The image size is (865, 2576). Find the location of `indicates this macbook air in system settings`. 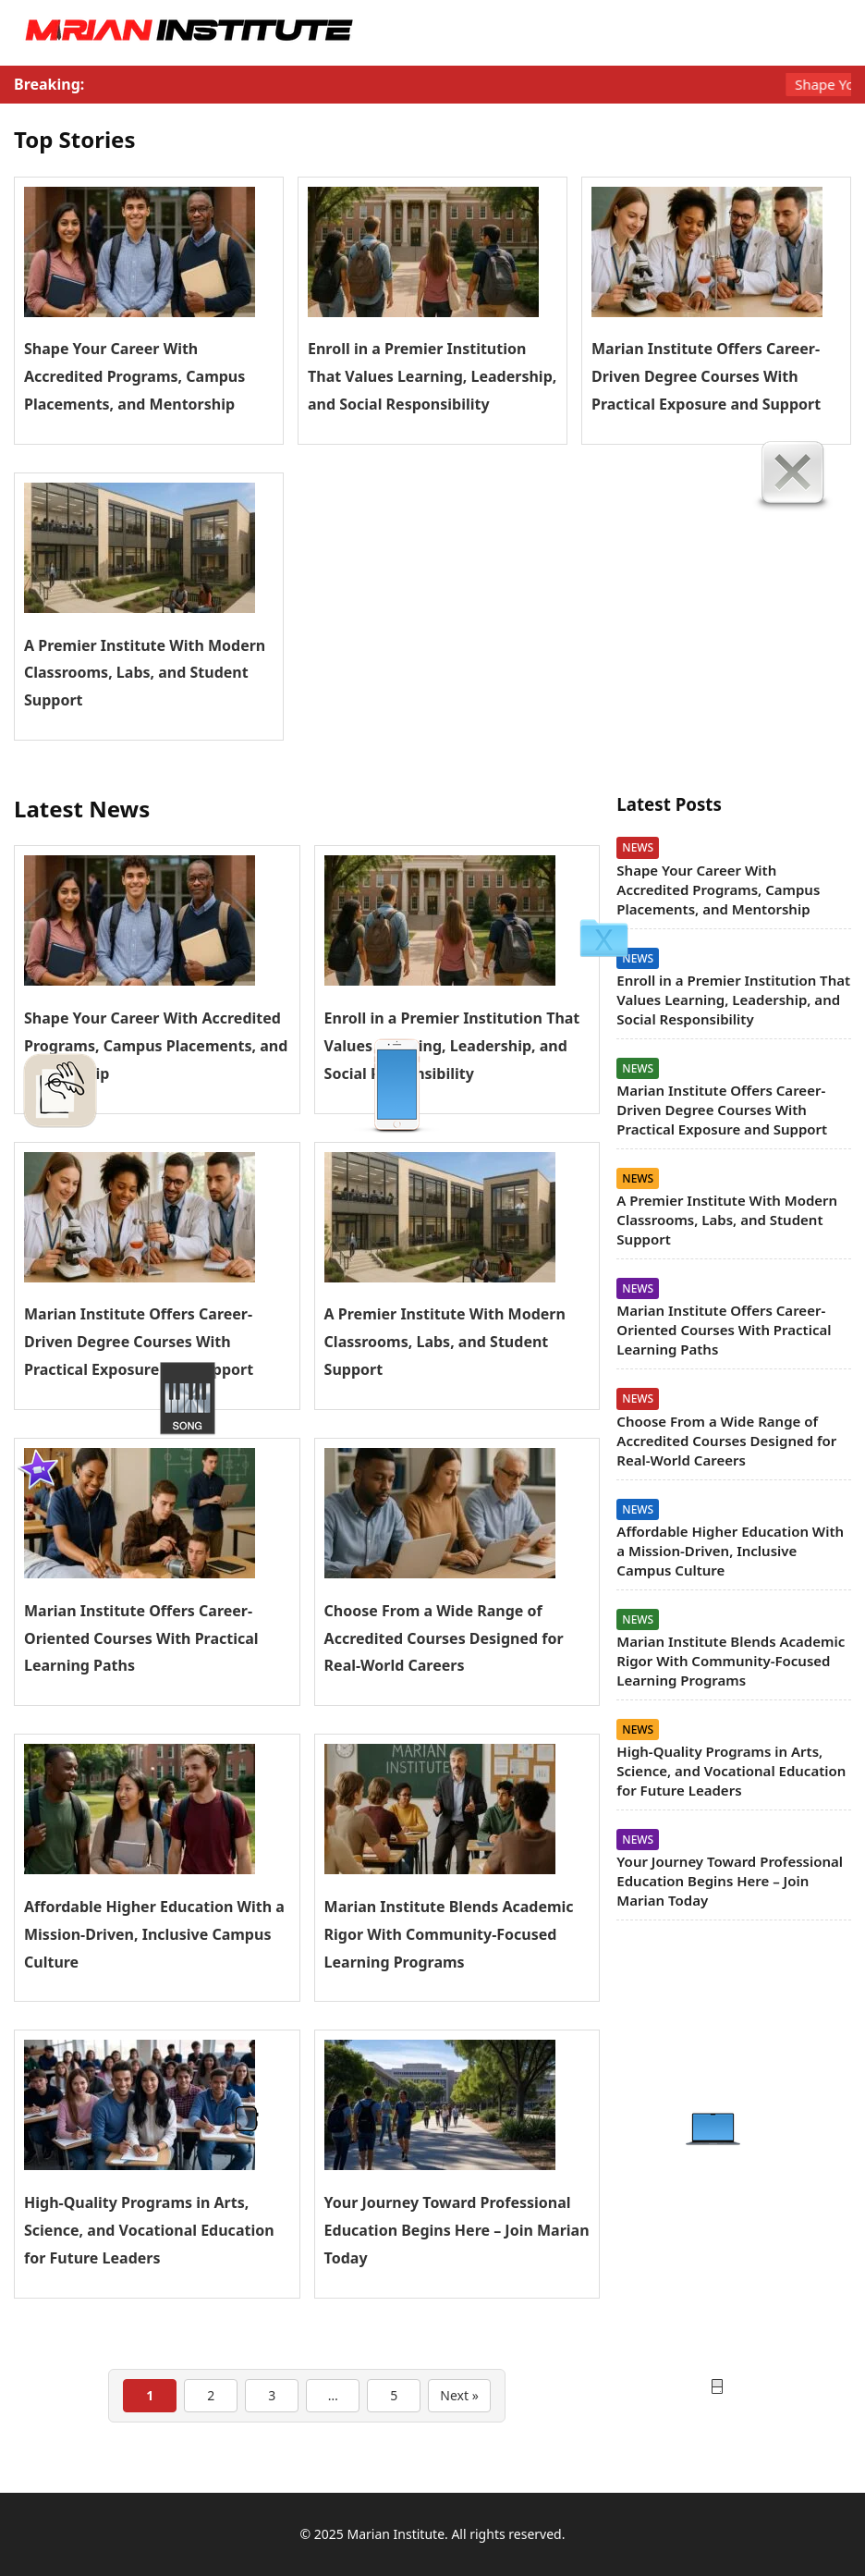

indicates this macbook air in system settings is located at coordinates (713, 2124).